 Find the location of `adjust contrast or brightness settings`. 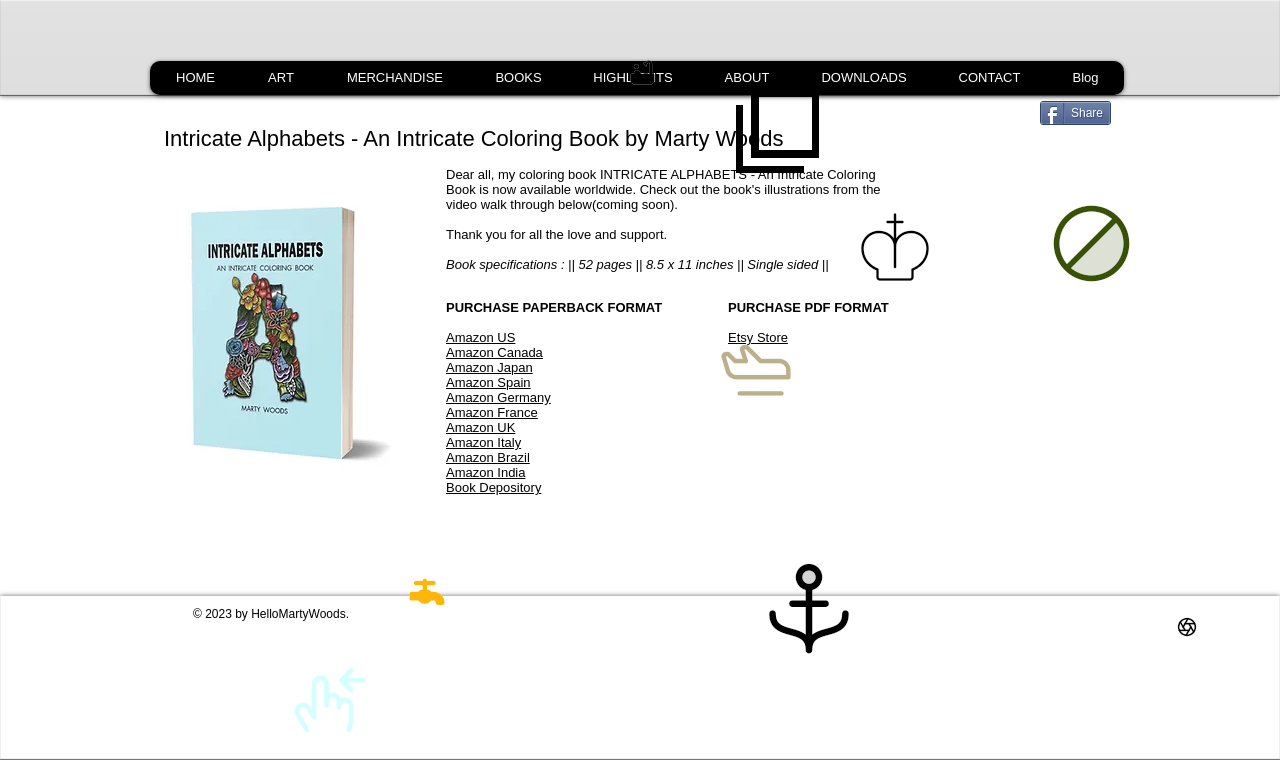

adjust contrast or brightness settings is located at coordinates (1091, 243).